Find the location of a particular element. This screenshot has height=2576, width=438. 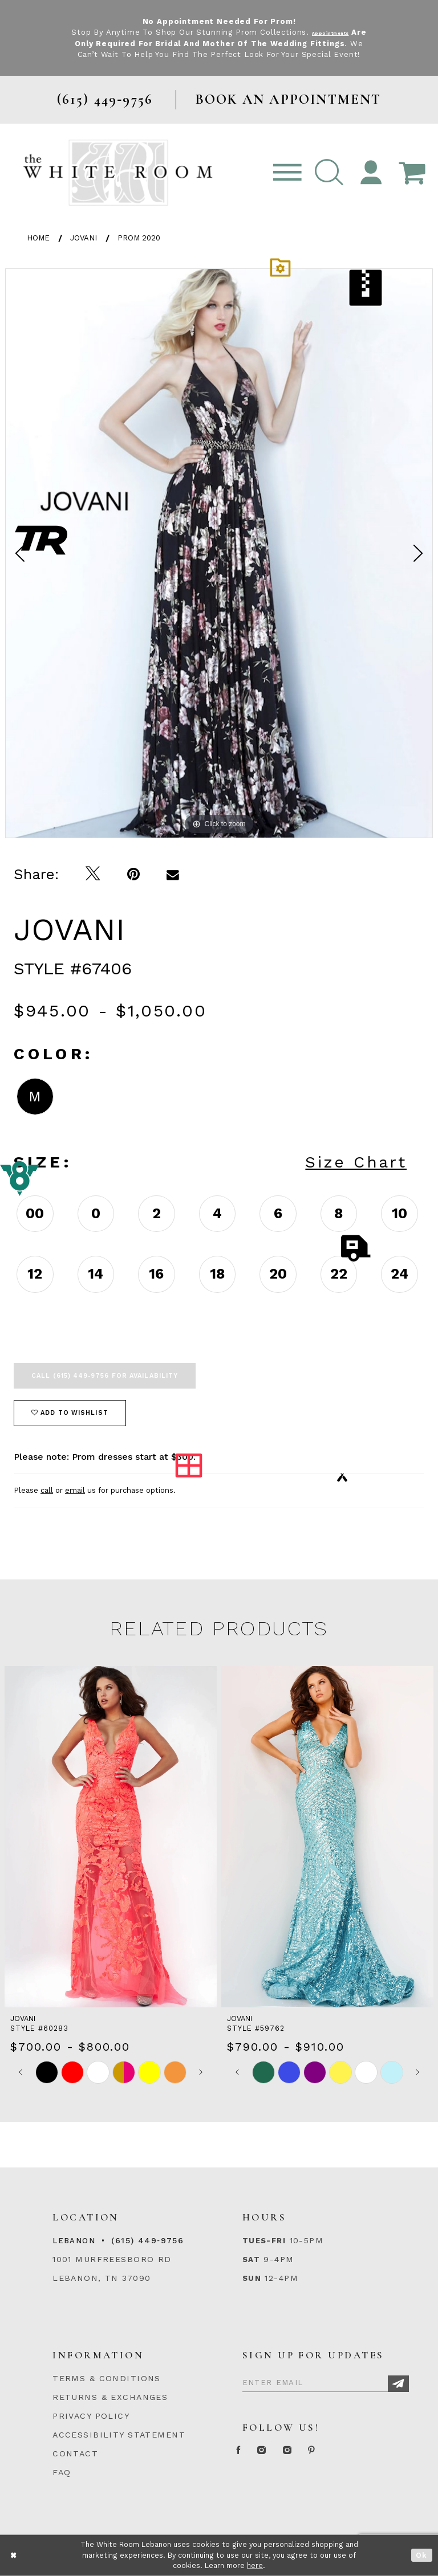

access folder settings or preferences is located at coordinates (280, 267).